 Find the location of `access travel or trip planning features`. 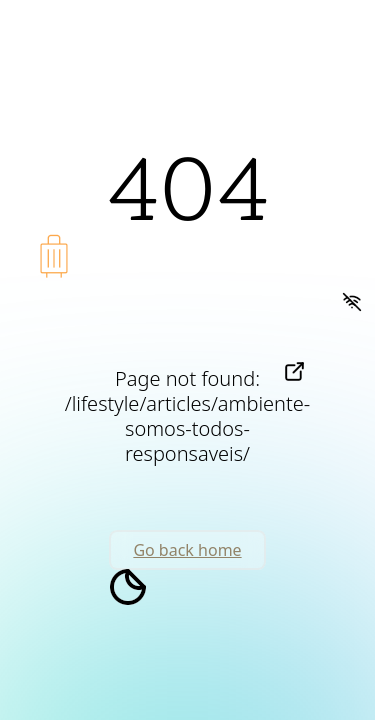

access travel or trip planning features is located at coordinates (54, 257).